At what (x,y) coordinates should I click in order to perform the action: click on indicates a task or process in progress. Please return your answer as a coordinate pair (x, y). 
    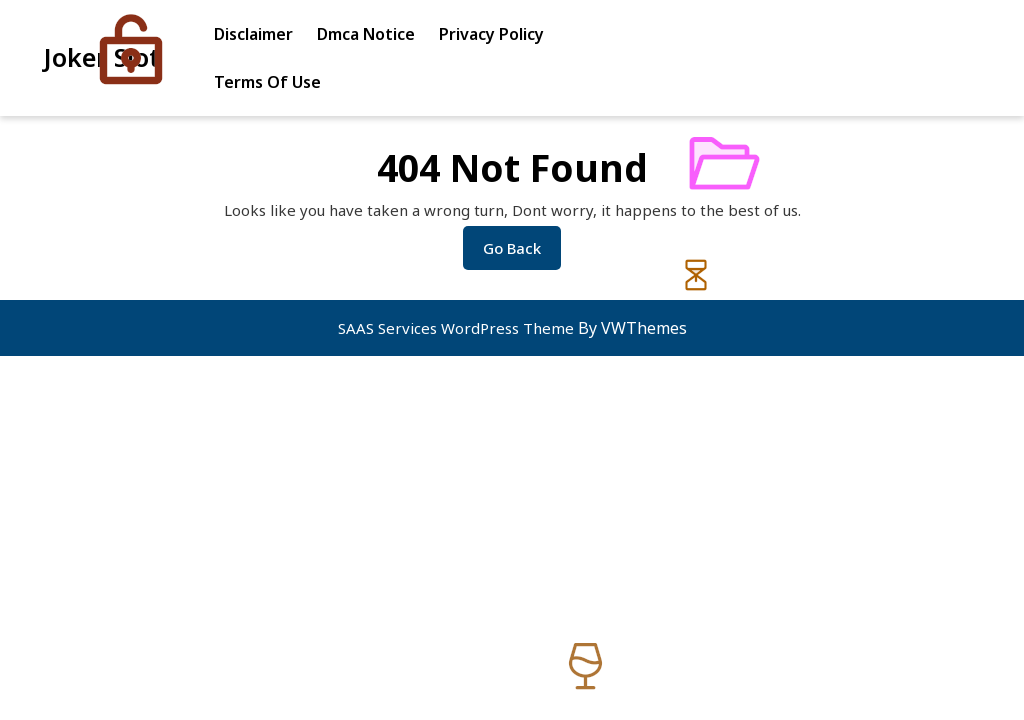
    Looking at the image, I should click on (696, 275).